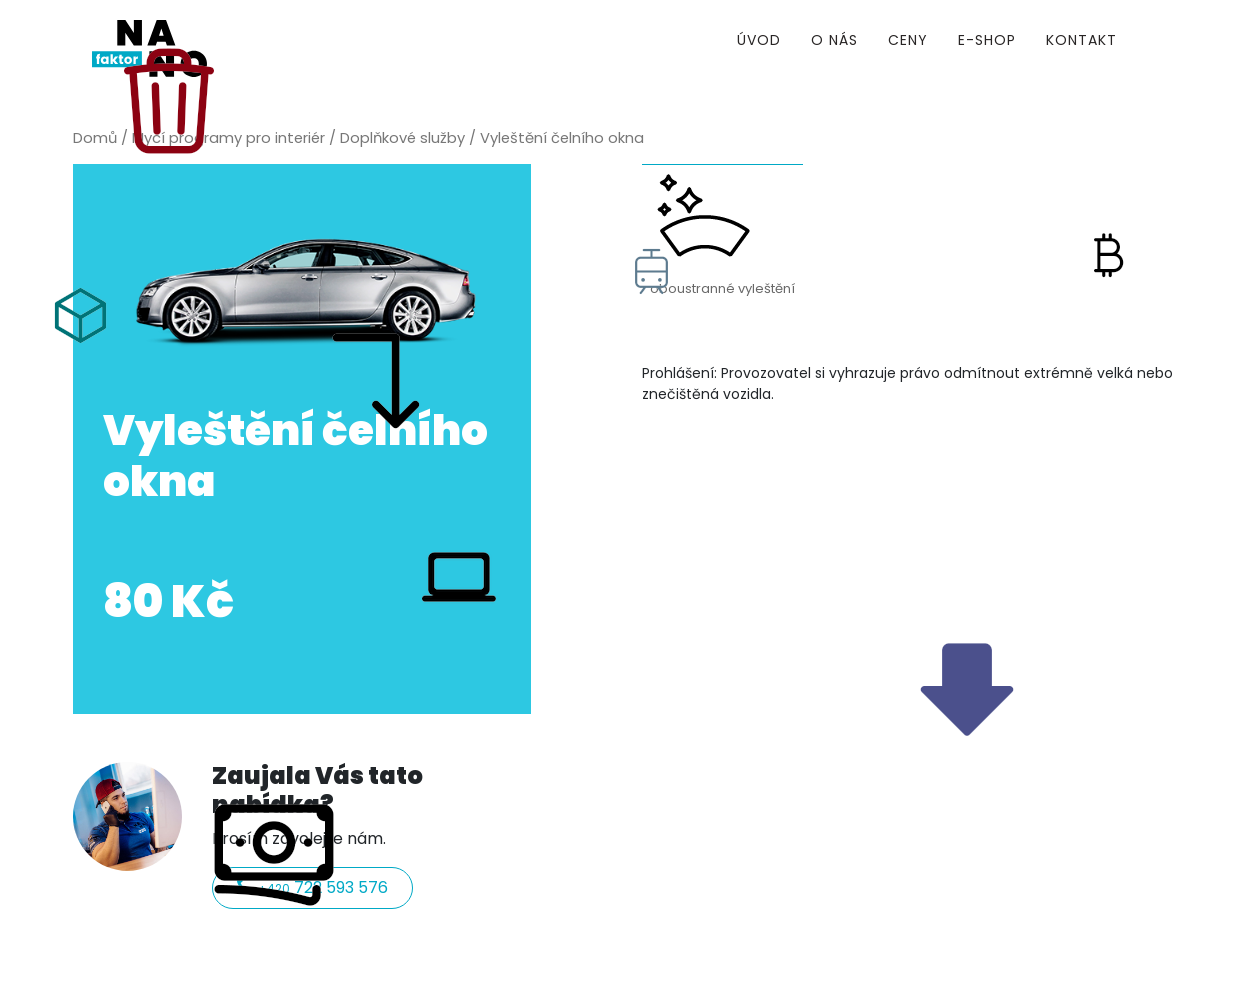  What do you see at coordinates (376, 381) in the screenshot?
I see `turn right then down navigation direction` at bounding box center [376, 381].